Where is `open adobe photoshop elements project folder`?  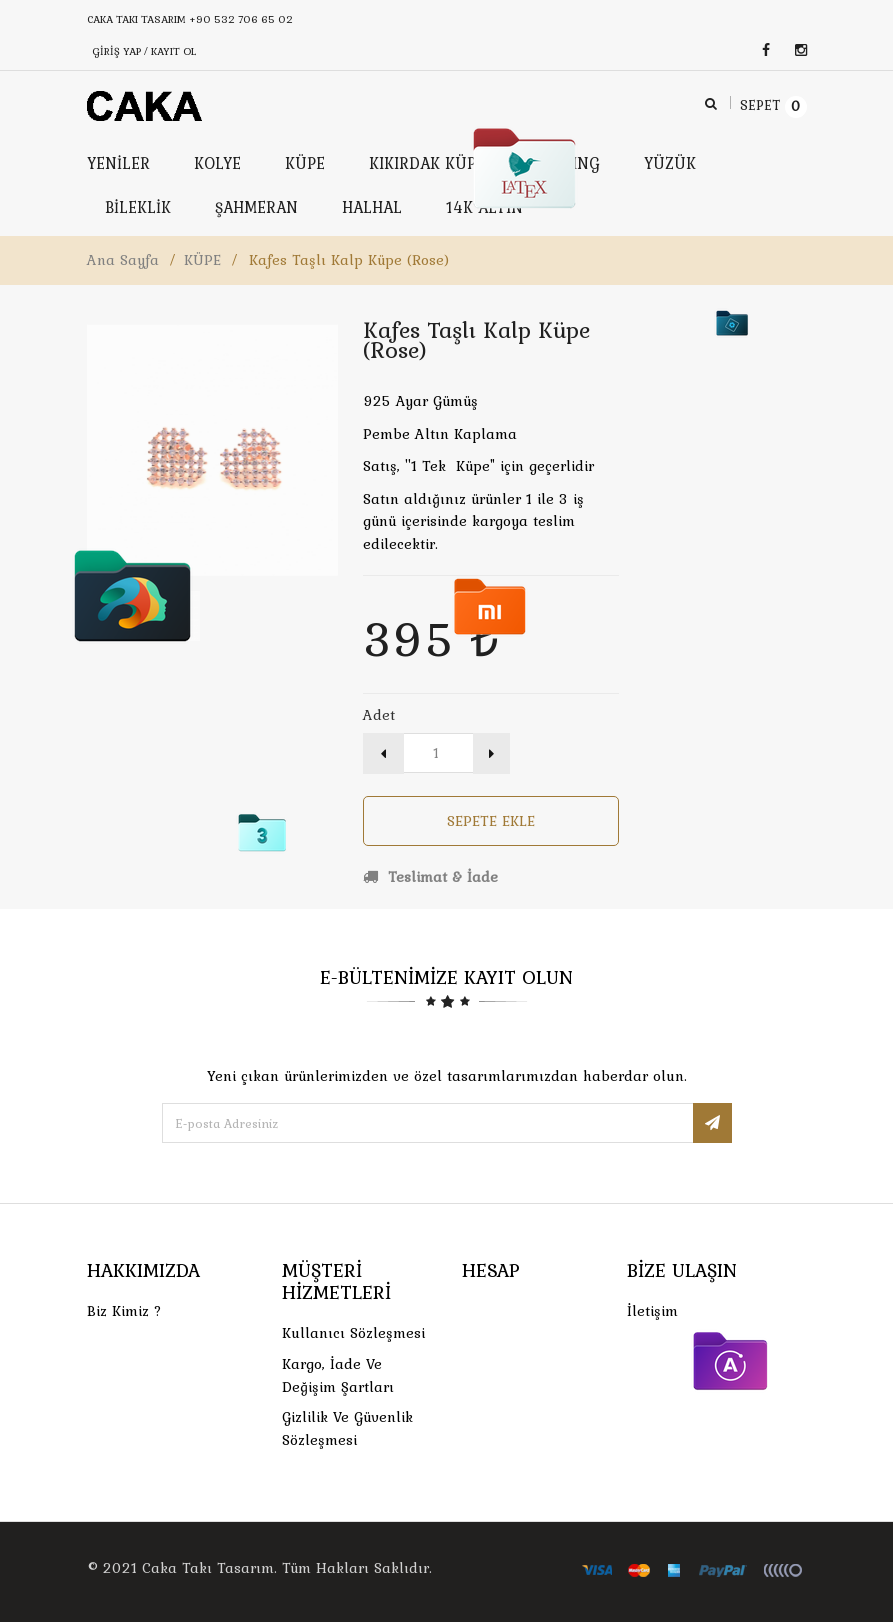
open adobe photoshop elements project folder is located at coordinates (732, 324).